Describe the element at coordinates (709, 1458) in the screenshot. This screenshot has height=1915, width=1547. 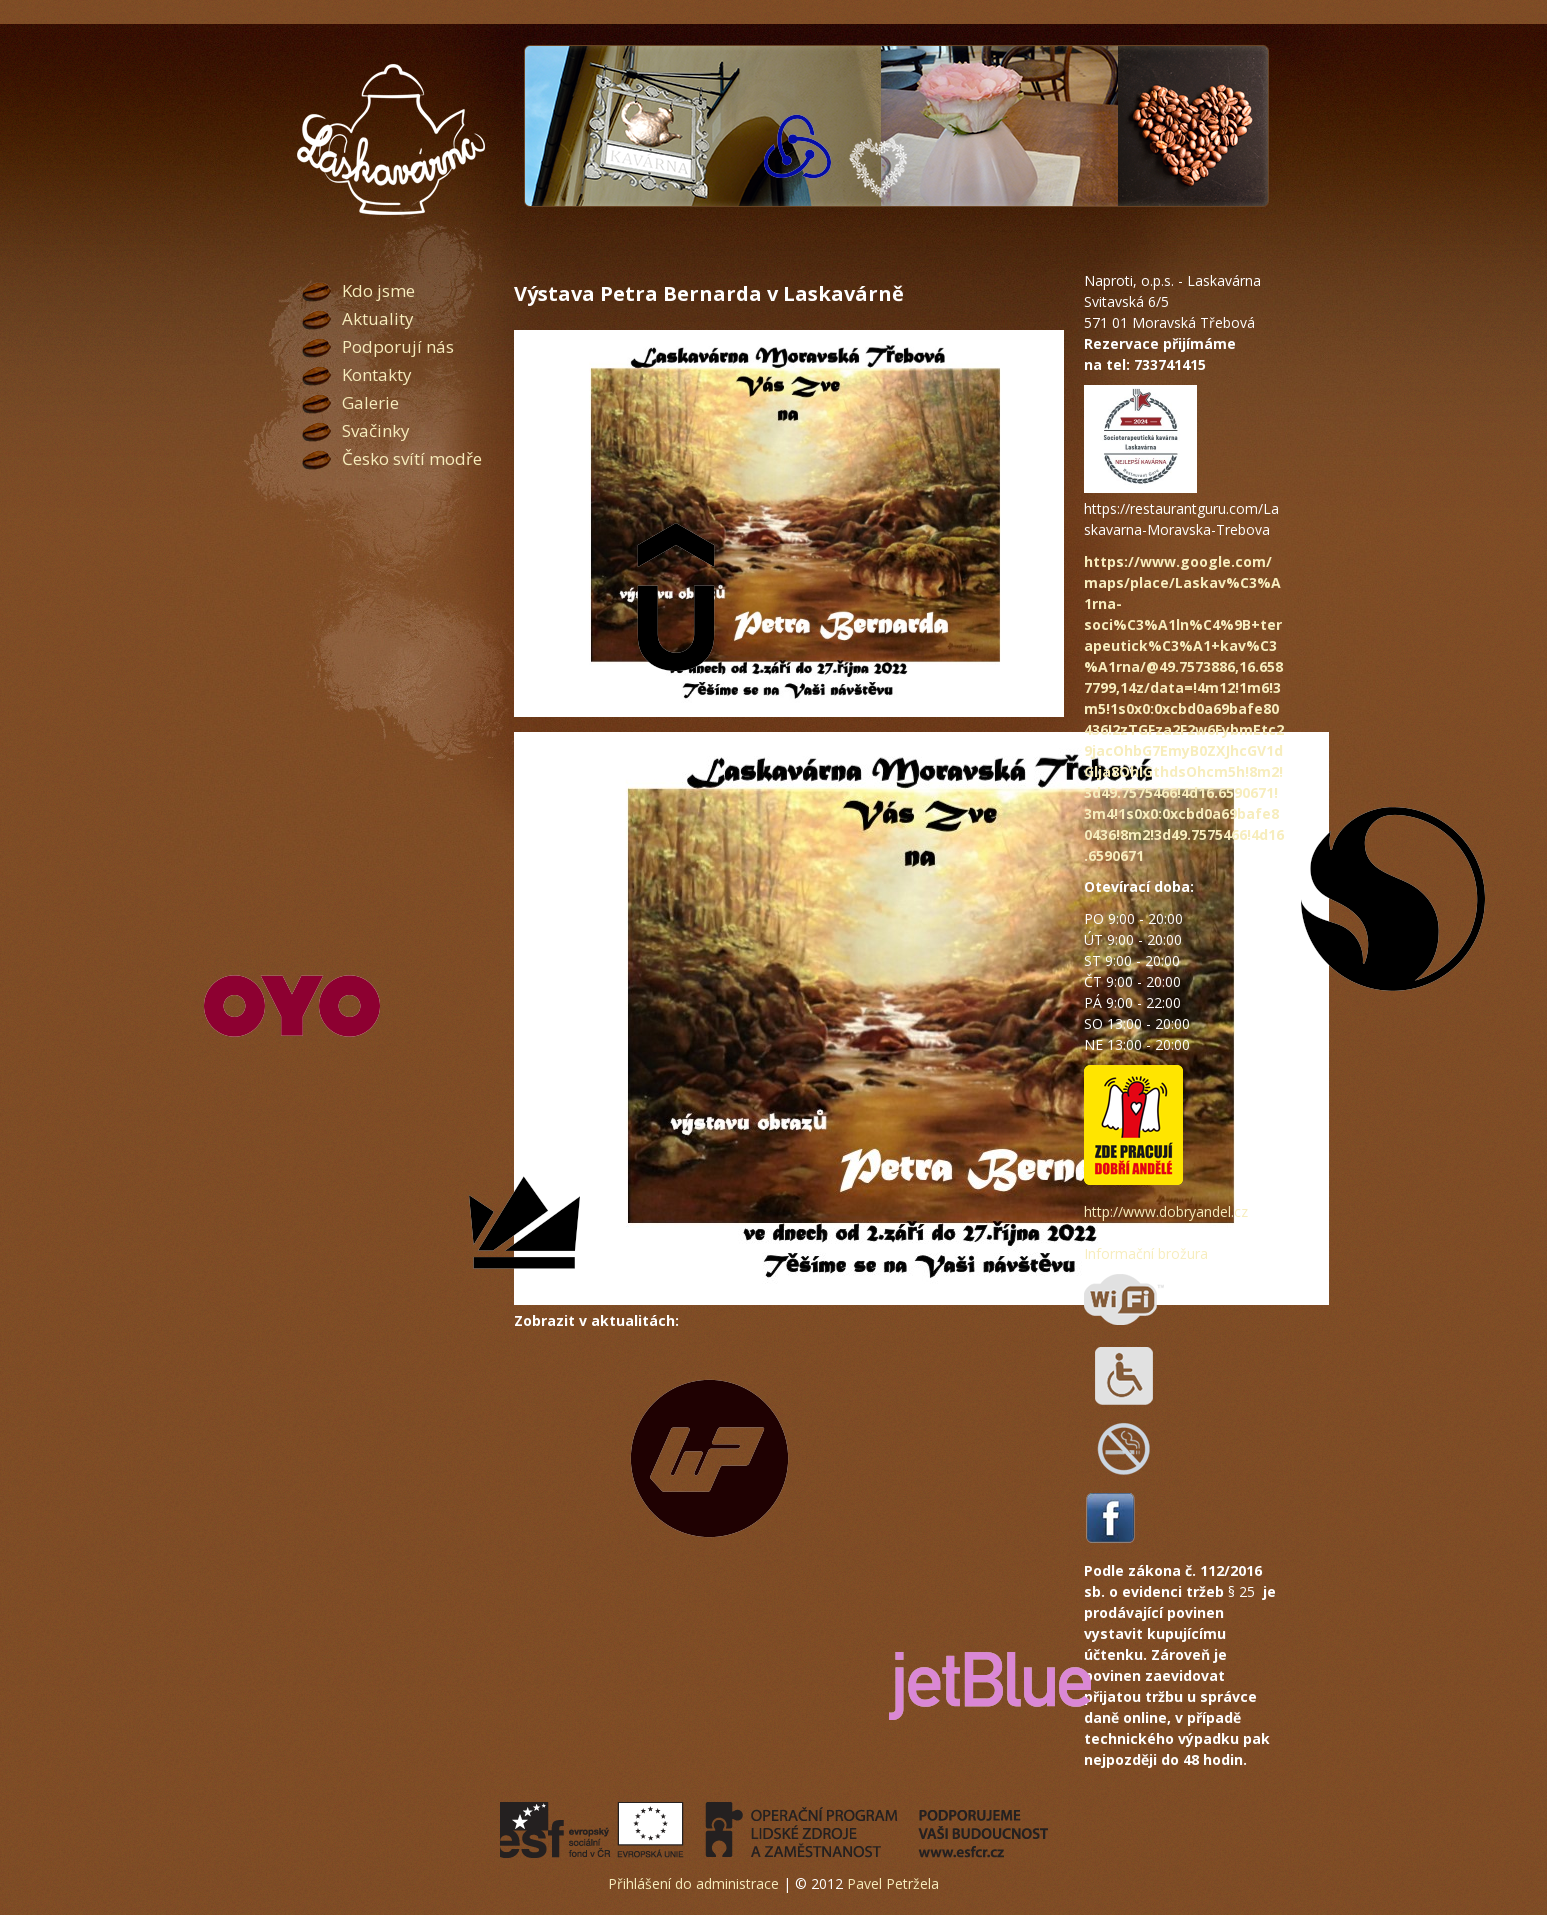
I see `rendact brand logo` at that location.